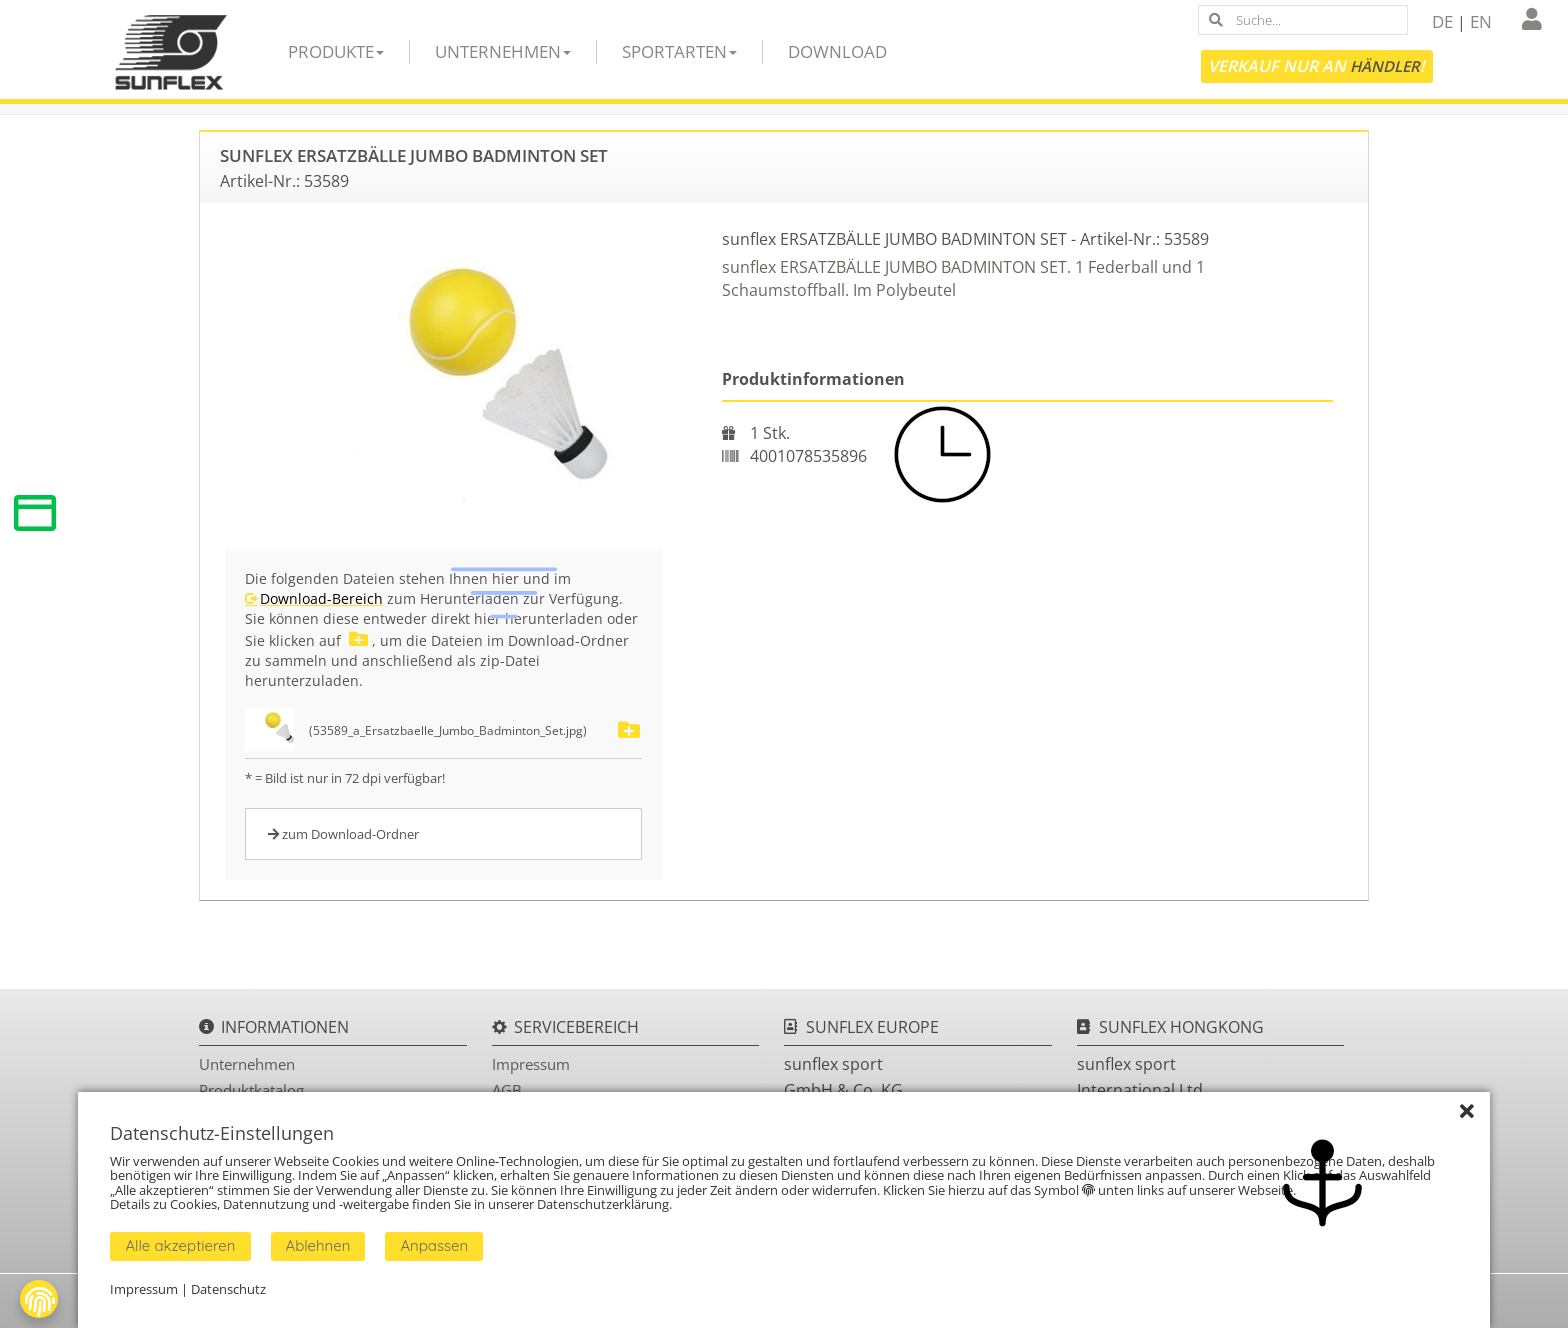 The height and width of the screenshot is (1328, 1568). What do you see at coordinates (942, 454) in the screenshot?
I see `view current time` at bounding box center [942, 454].